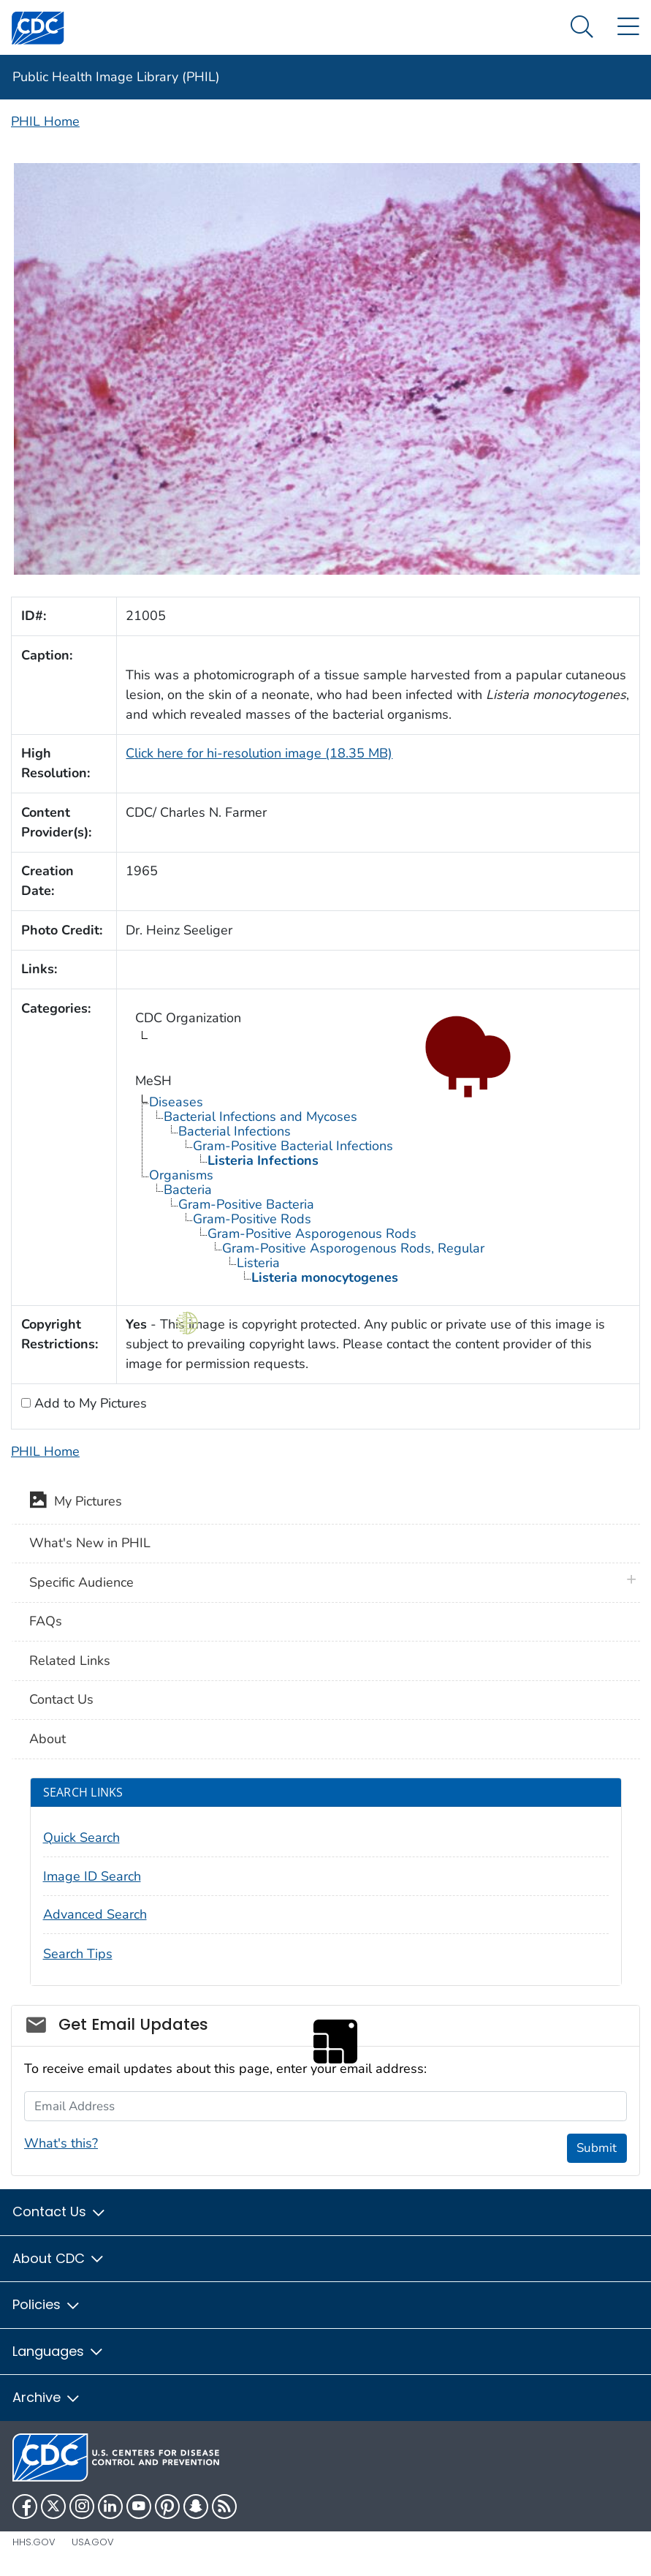  What do you see at coordinates (186, 1323) in the screenshot?
I see `open CircuitVerse digital circuit simulator` at bounding box center [186, 1323].